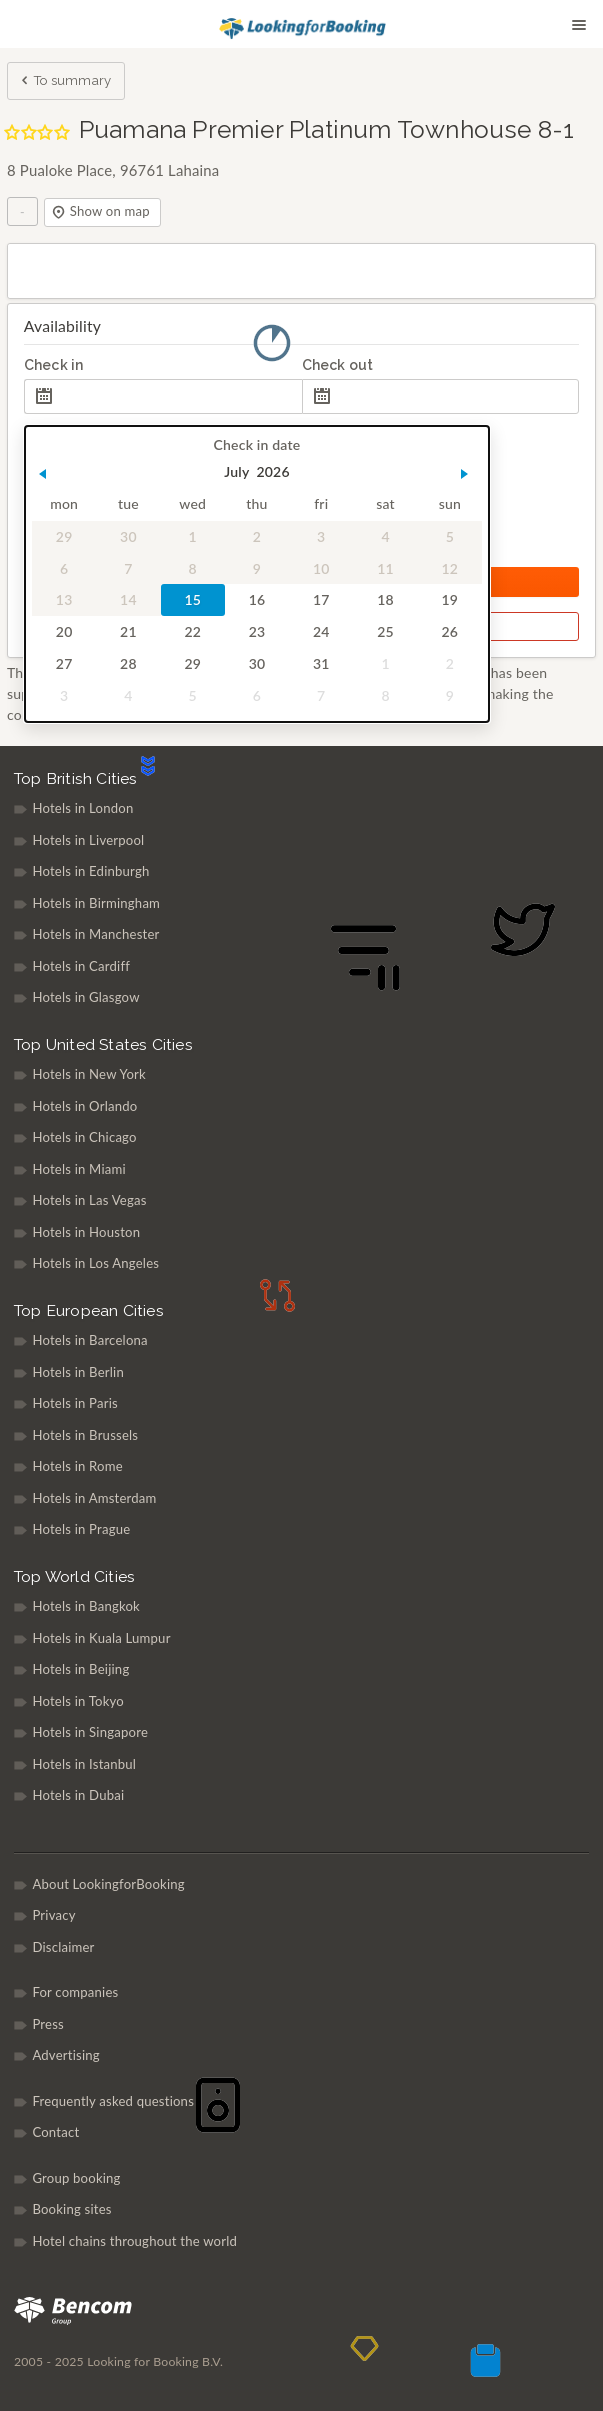 The image size is (603, 2411). I want to click on copy to clipboard, so click(485, 2360).